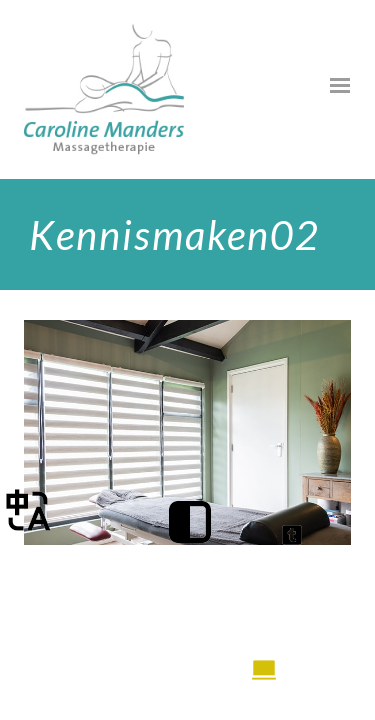  What do you see at coordinates (190, 522) in the screenshot?
I see `shields.io logo - a service for generating status badges` at bounding box center [190, 522].